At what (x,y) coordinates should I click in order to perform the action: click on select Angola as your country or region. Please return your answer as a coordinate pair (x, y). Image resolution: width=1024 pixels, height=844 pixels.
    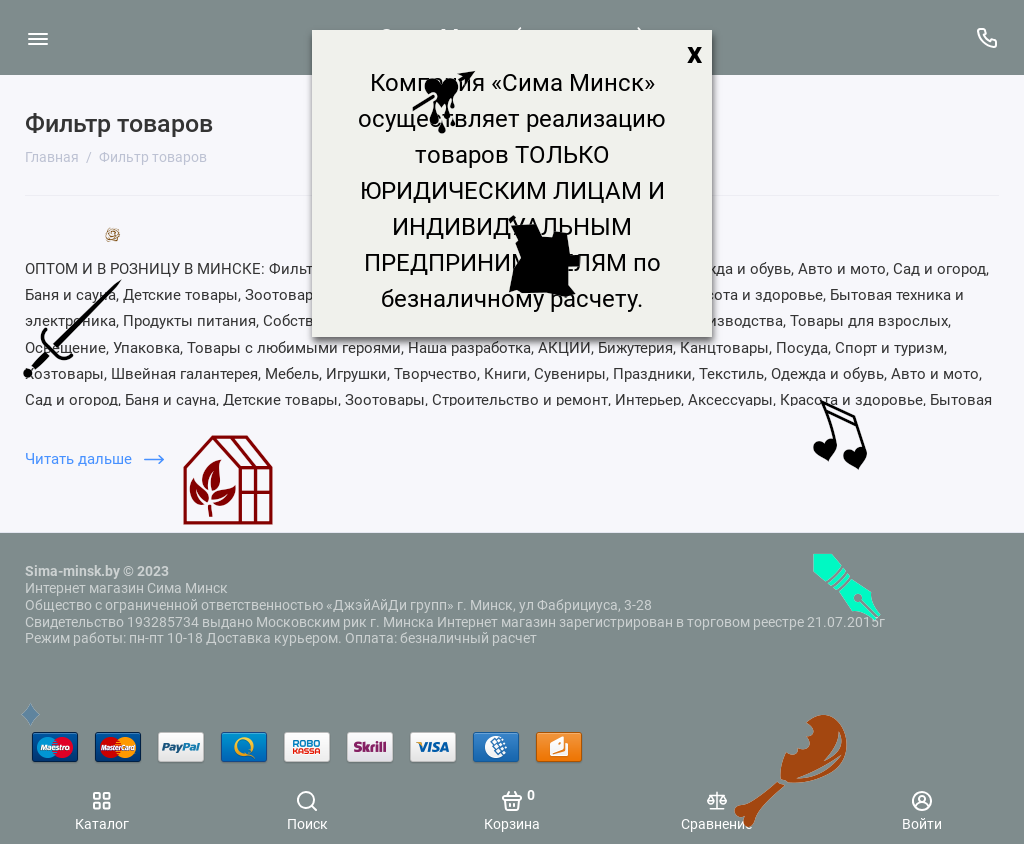
    Looking at the image, I should click on (544, 256).